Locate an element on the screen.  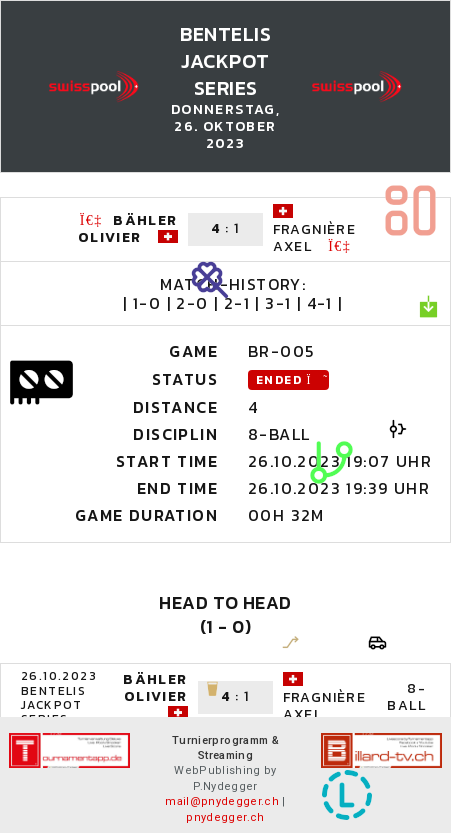
indicates luck or bonus feature is located at coordinates (209, 279).